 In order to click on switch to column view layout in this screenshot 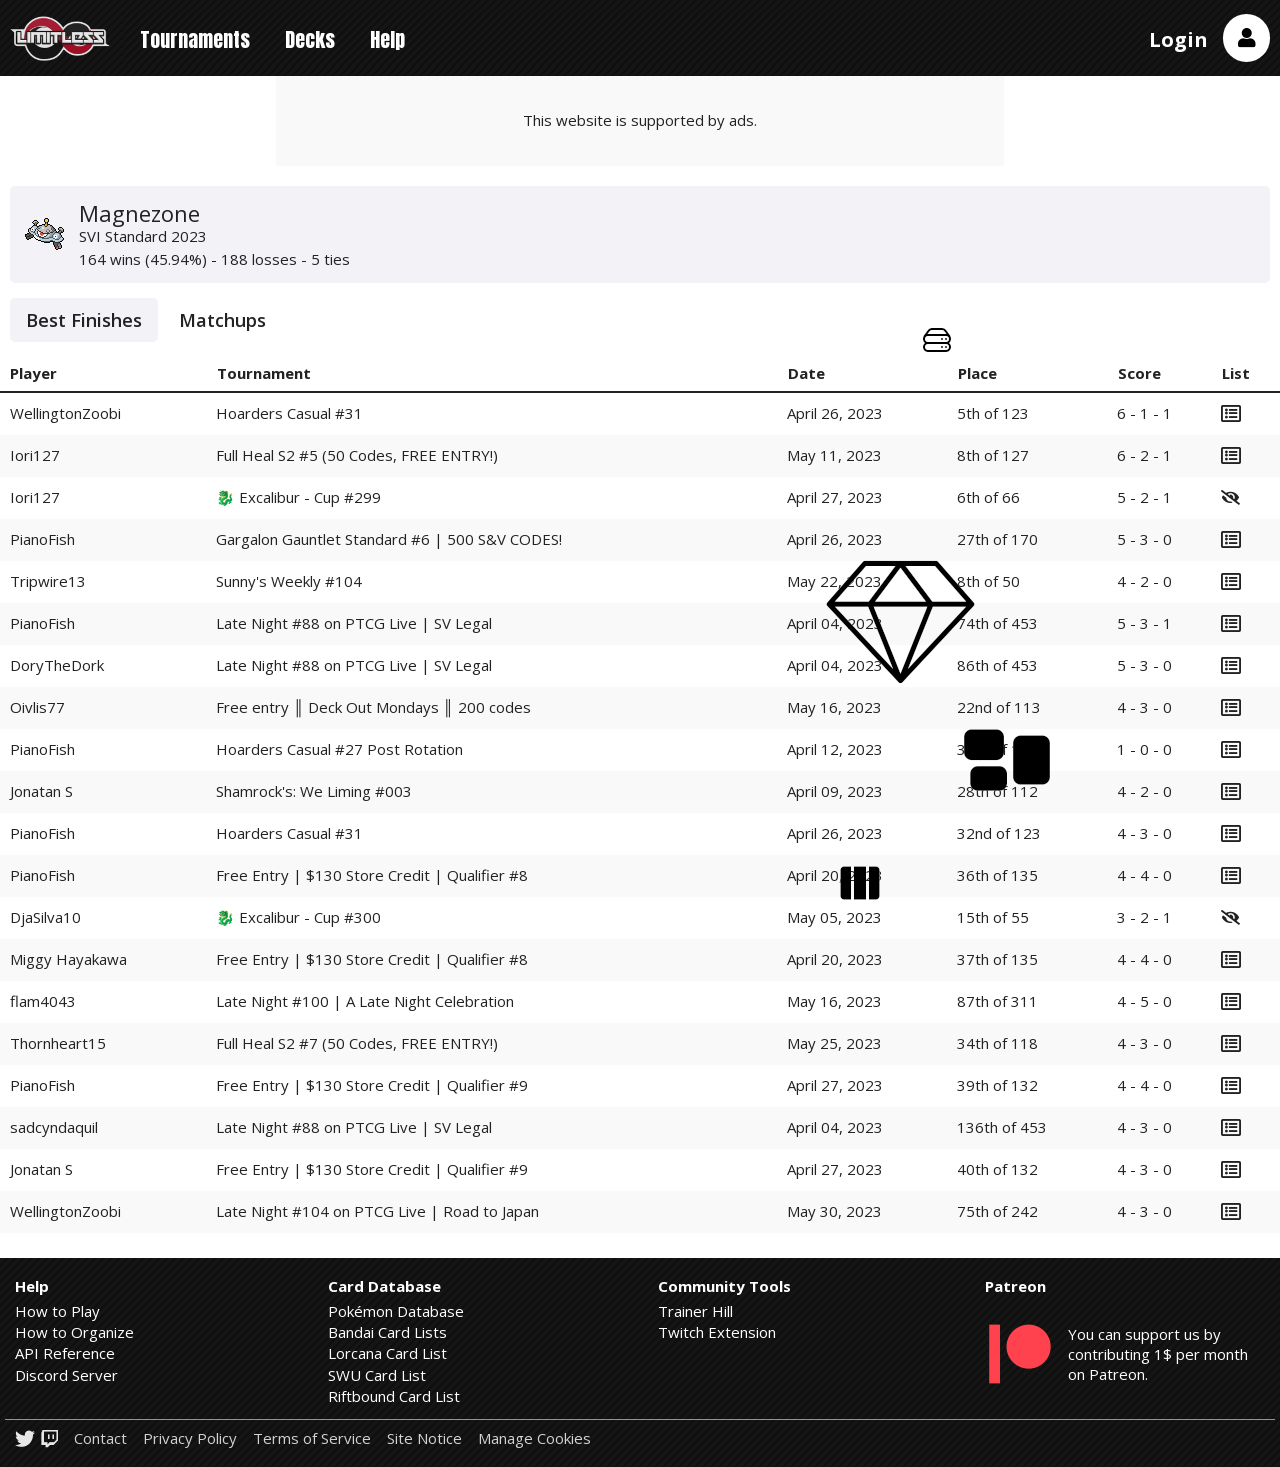, I will do `click(860, 883)`.